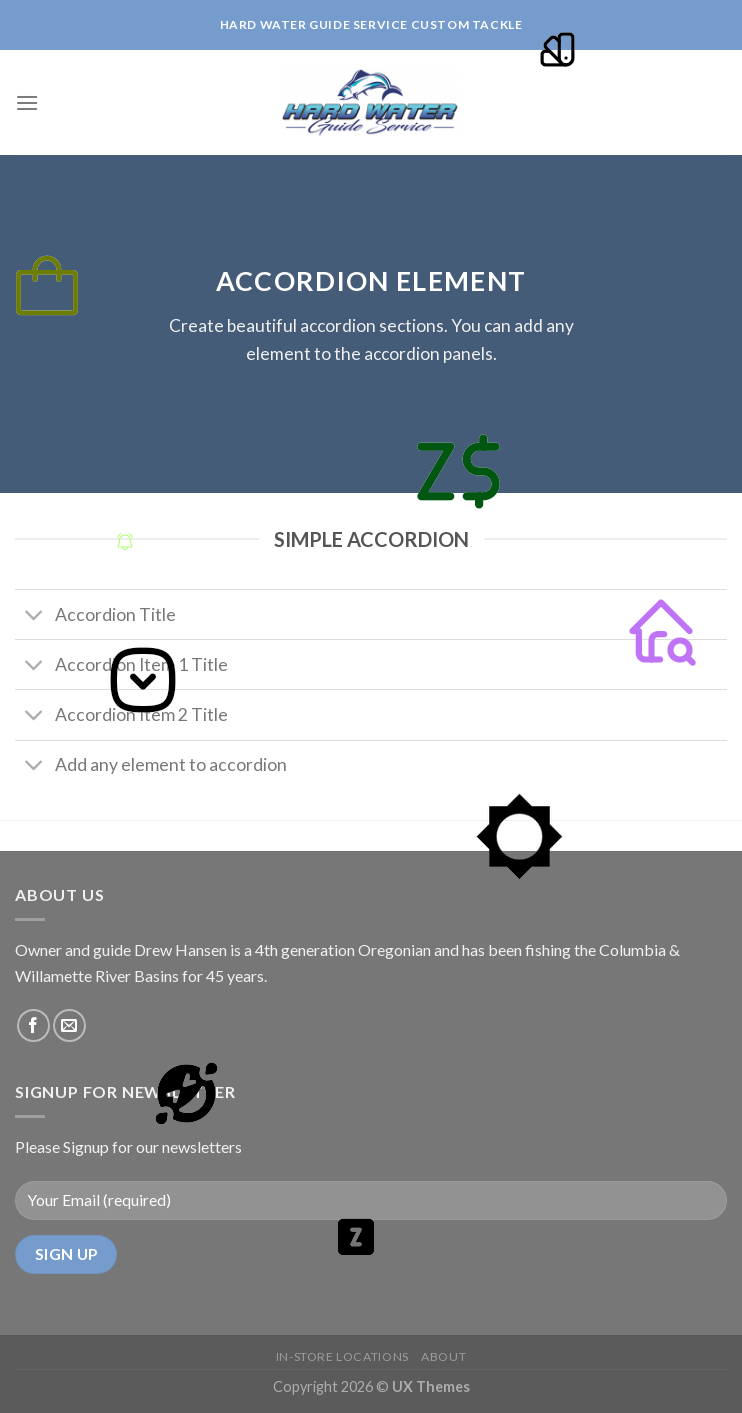 This screenshot has height=1413, width=742. What do you see at coordinates (47, 289) in the screenshot?
I see `view your shopping bag` at bounding box center [47, 289].